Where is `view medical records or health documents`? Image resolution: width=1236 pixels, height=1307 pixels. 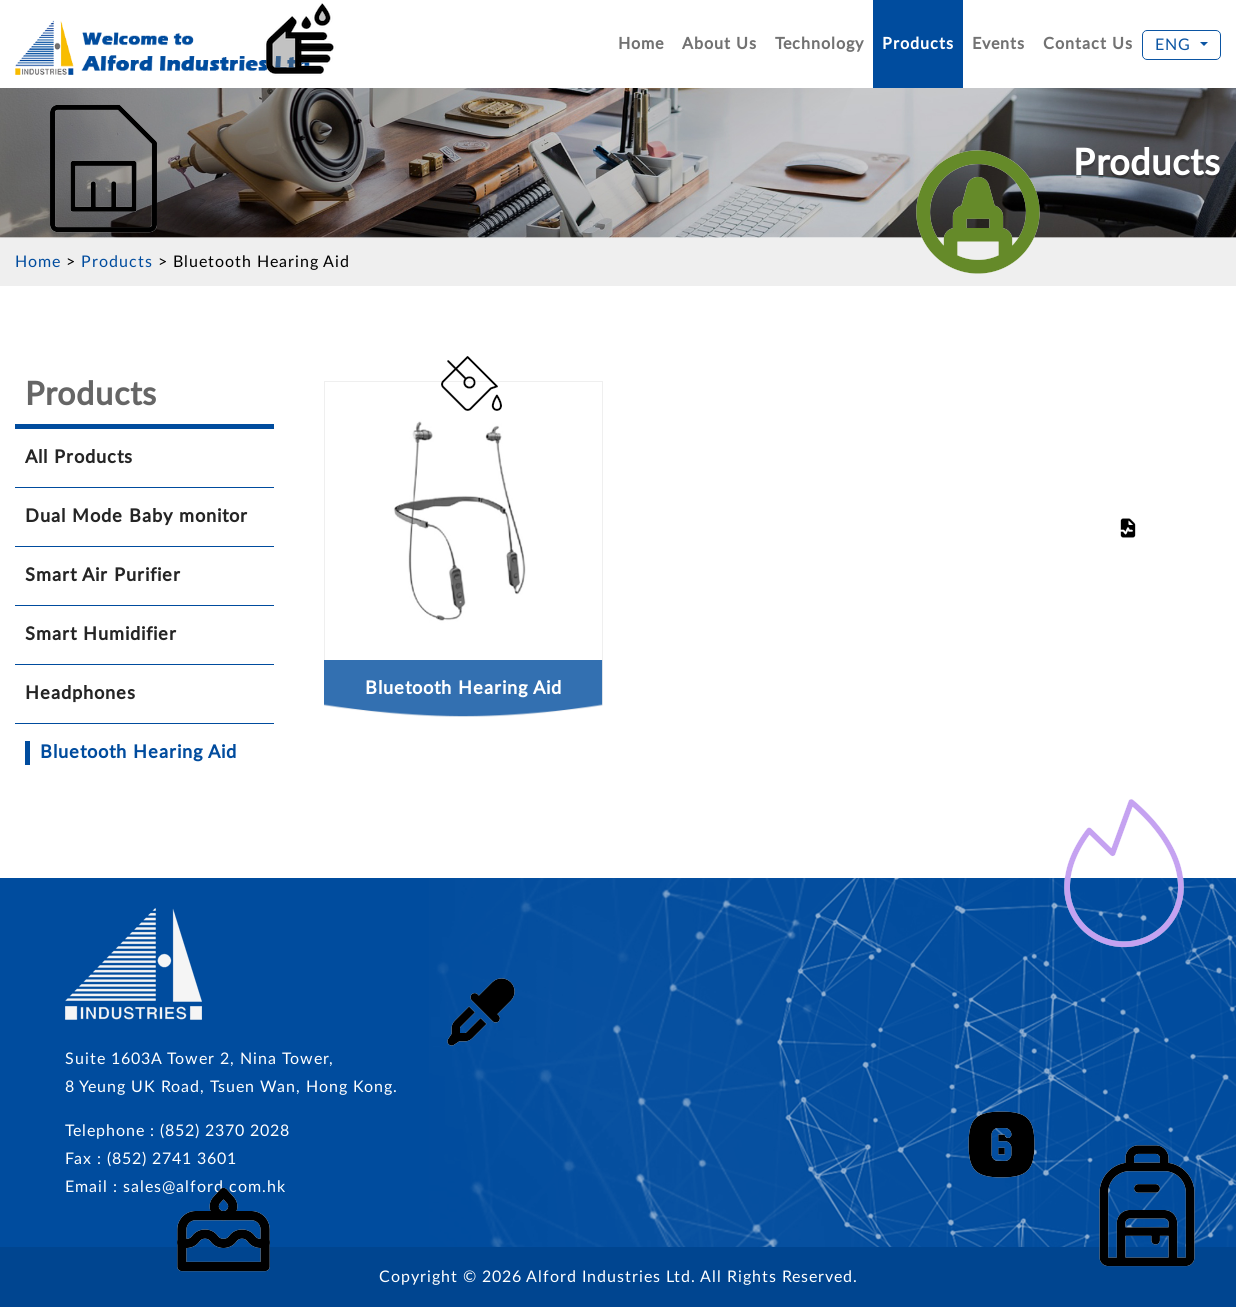 view medical records or health documents is located at coordinates (1128, 528).